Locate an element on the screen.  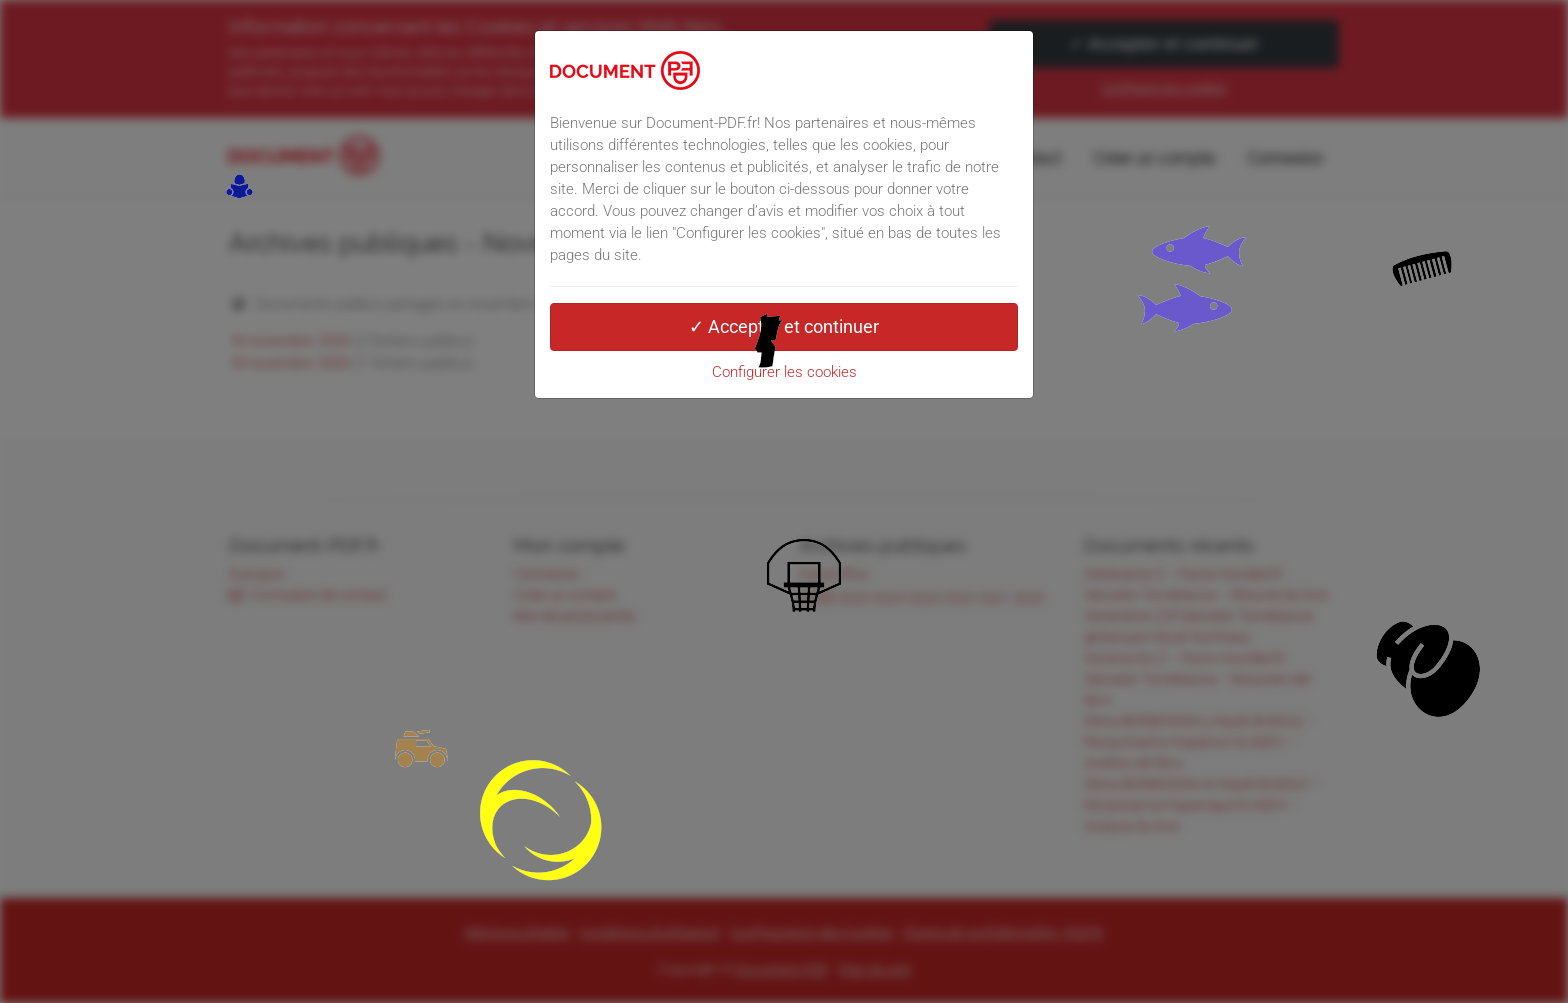
open reading mode or e-reader is located at coordinates (239, 186).